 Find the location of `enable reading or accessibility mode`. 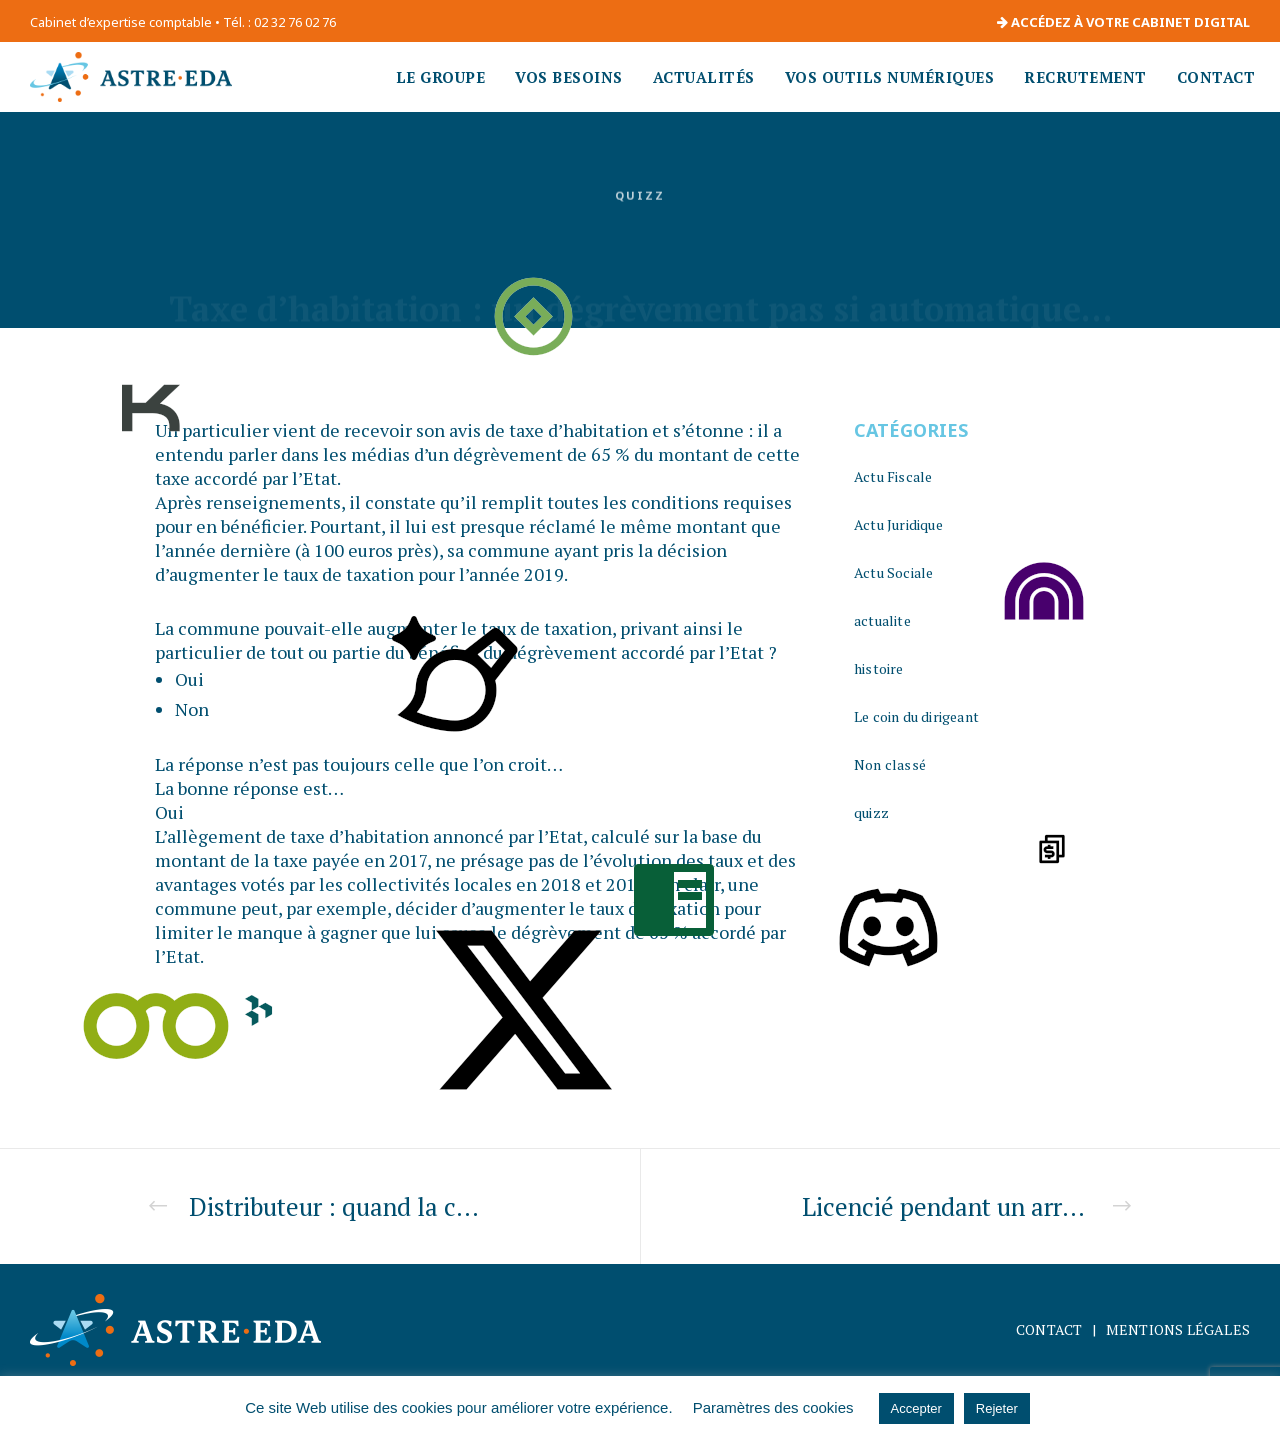

enable reading or accessibility mode is located at coordinates (156, 1026).